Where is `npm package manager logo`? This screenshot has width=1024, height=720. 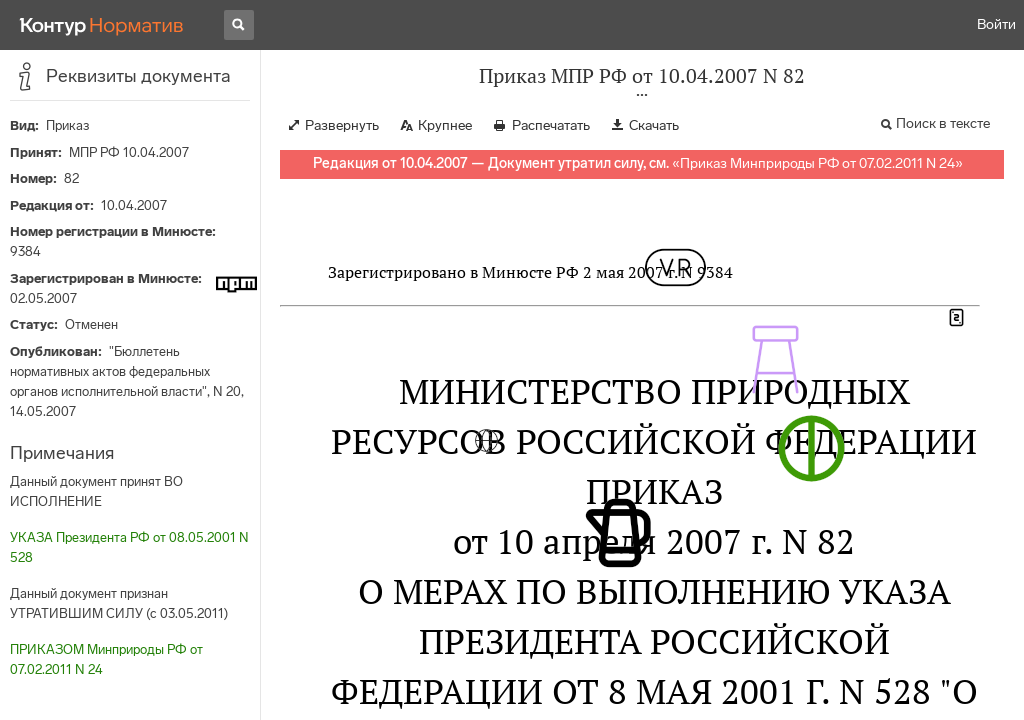 npm package manager logo is located at coordinates (236, 284).